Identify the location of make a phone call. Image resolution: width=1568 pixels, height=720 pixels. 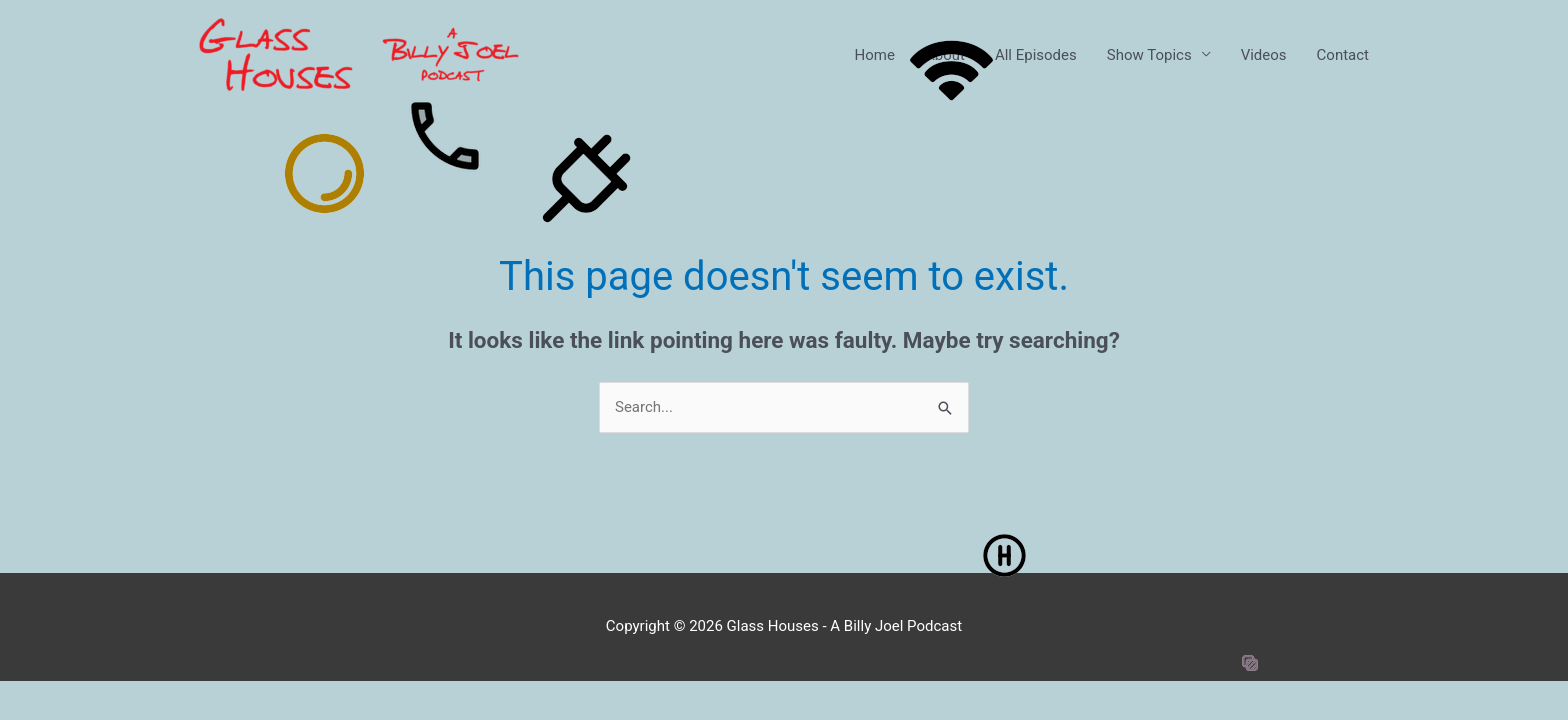
(445, 136).